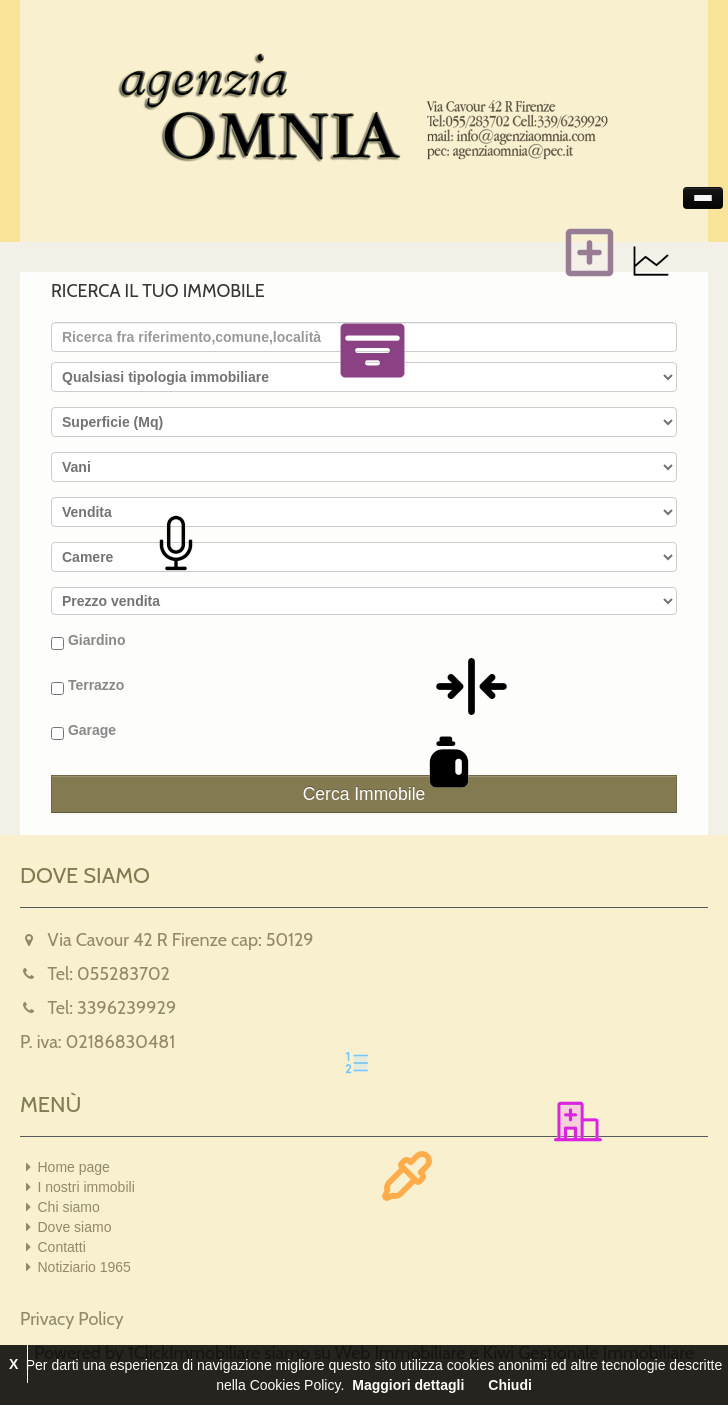 This screenshot has height=1405, width=728. I want to click on tap to record audio or voice message, so click(176, 543).